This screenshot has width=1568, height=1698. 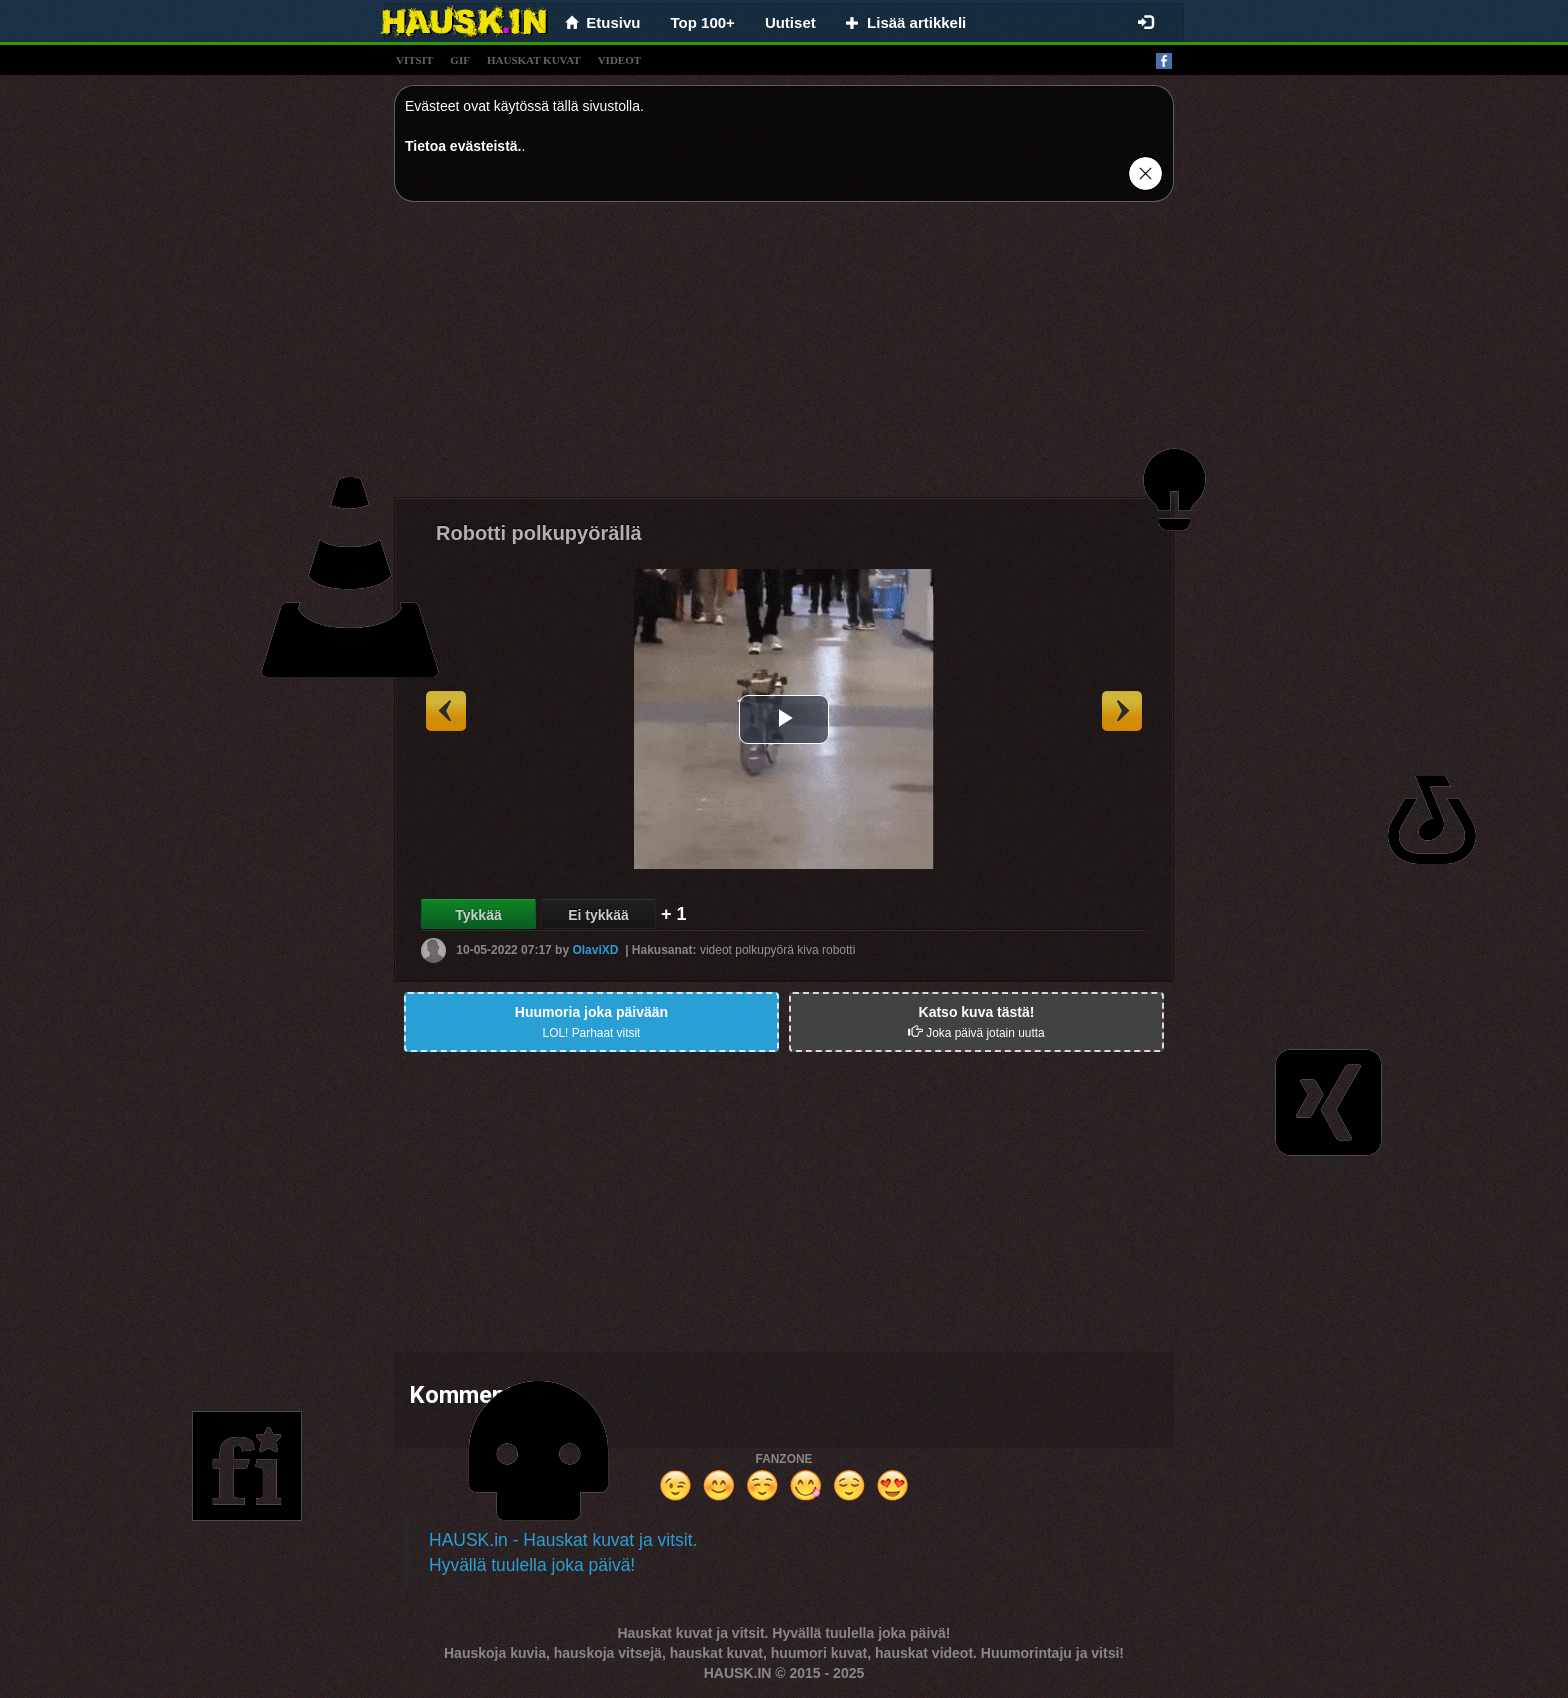 I want to click on open xing profile or app, so click(x=1328, y=1102).